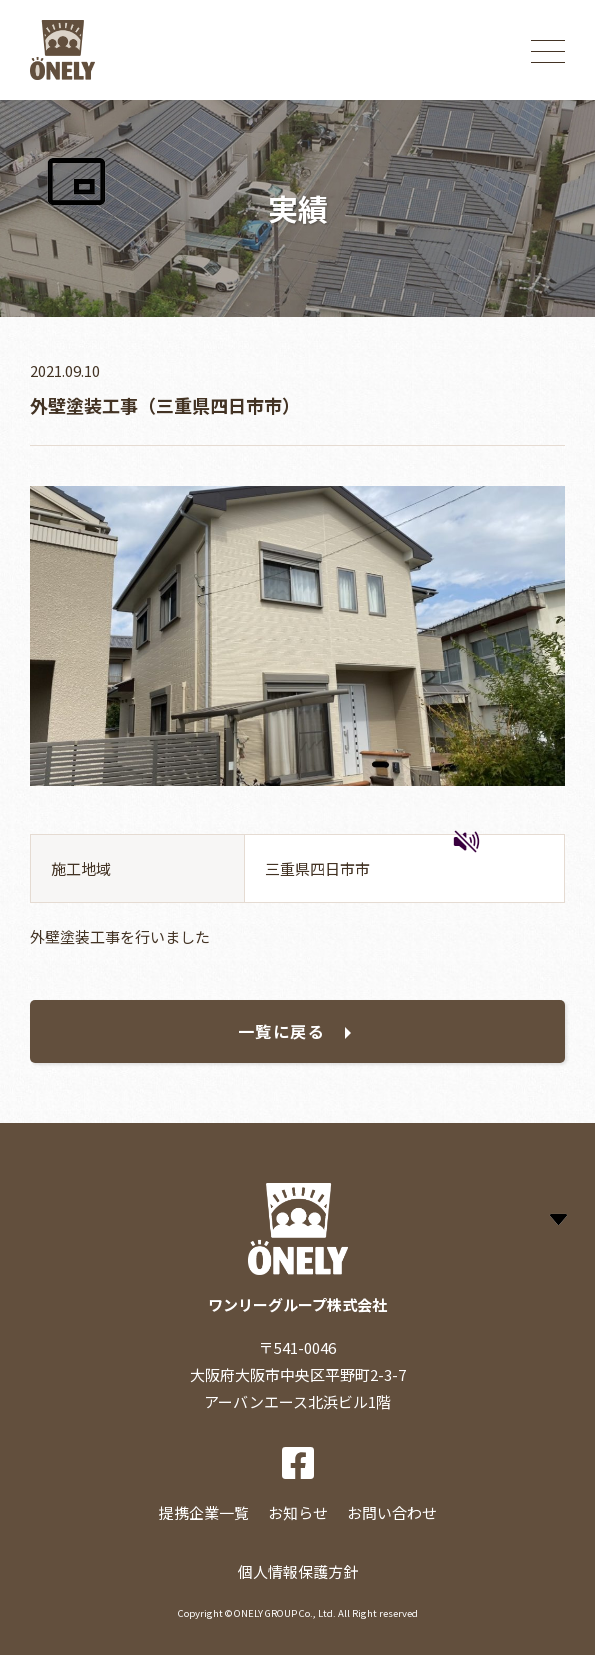  Describe the element at coordinates (558, 1219) in the screenshot. I see `expand a dropdown menu` at that location.